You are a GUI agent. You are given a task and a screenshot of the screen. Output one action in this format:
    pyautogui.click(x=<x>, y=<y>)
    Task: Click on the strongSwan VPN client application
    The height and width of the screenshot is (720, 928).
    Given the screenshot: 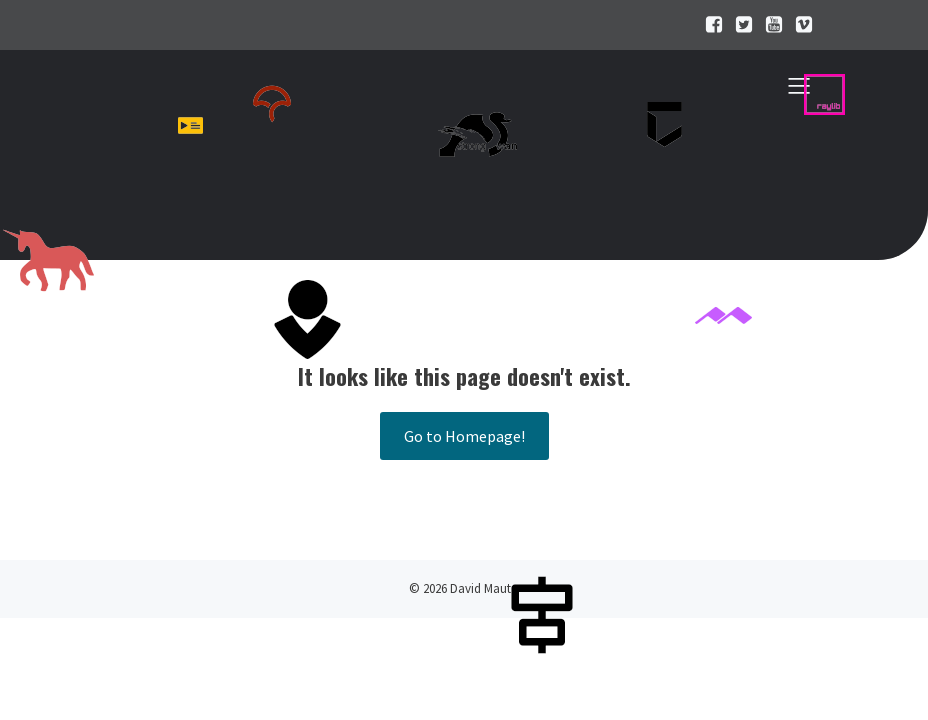 What is the action you would take?
    pyautogui.click(x=477, y=134)
    